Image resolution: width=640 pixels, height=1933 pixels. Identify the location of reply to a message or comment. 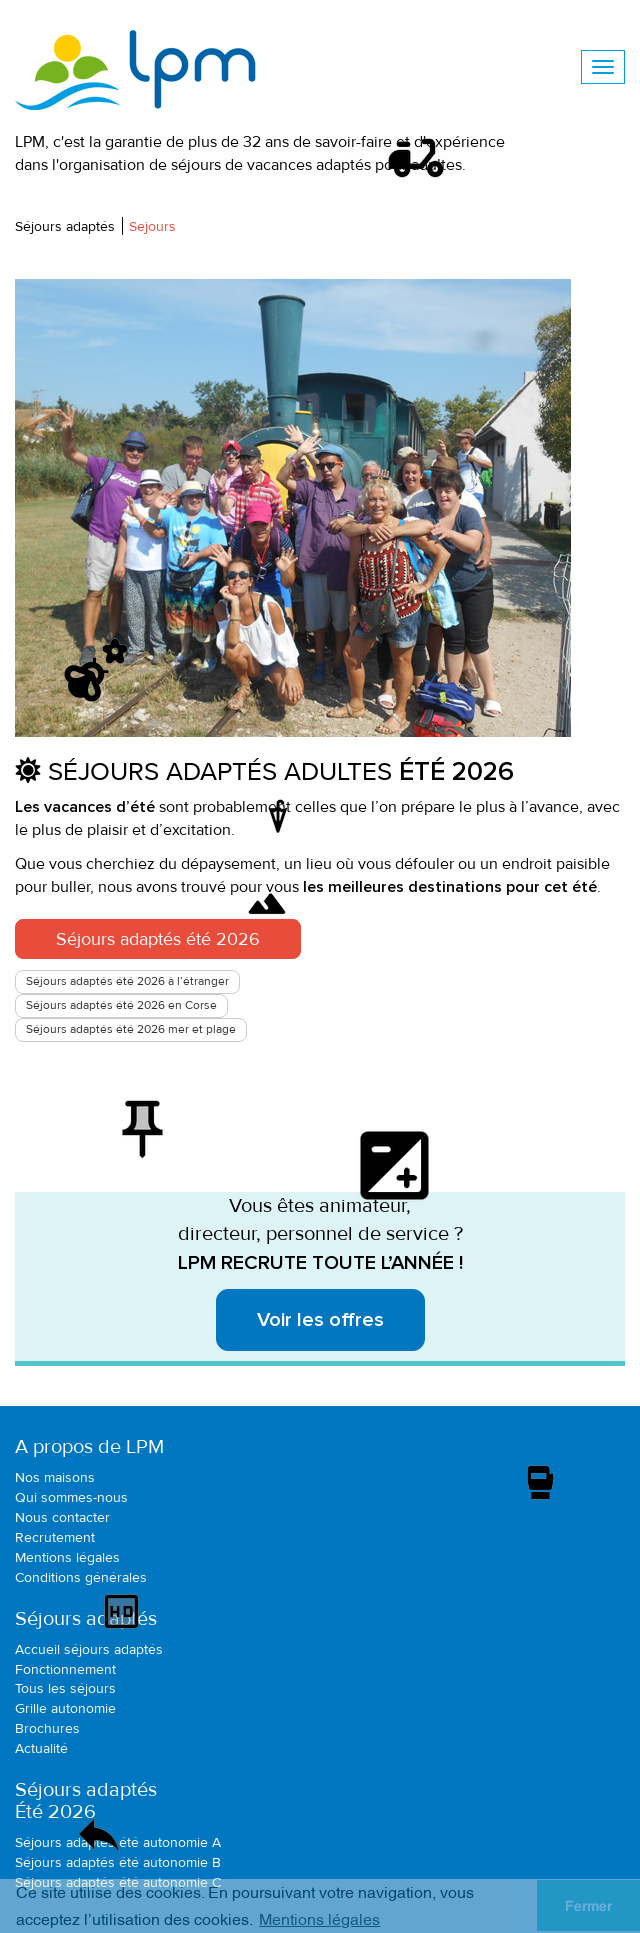
(99, 1834).